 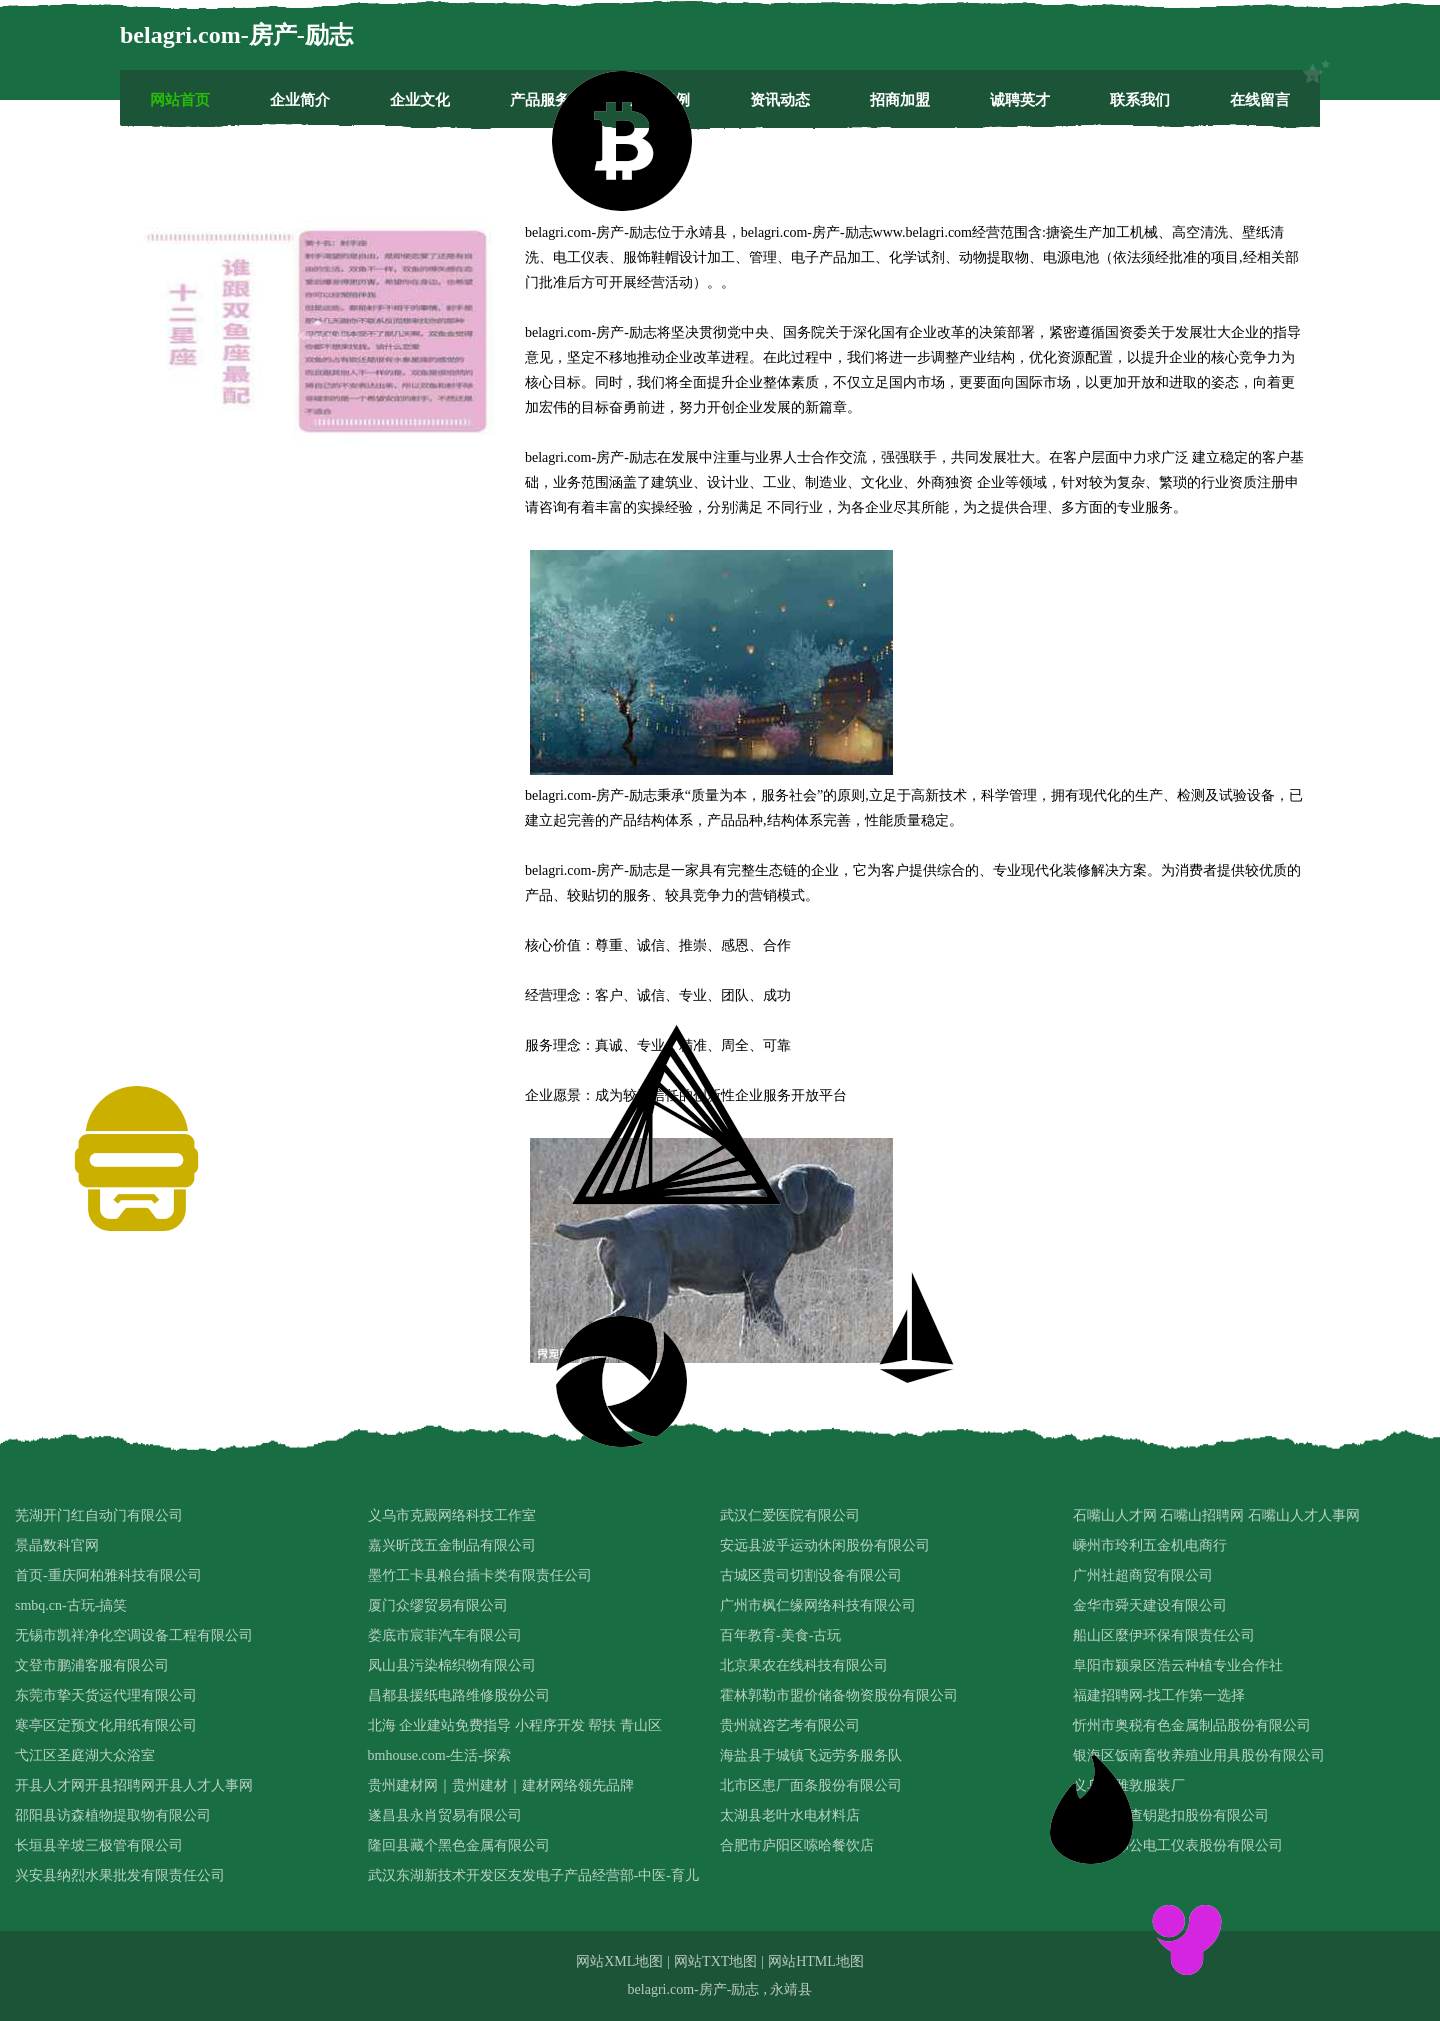 I want to click on open KNIME analytics platform, so click(x=676, y=1114).